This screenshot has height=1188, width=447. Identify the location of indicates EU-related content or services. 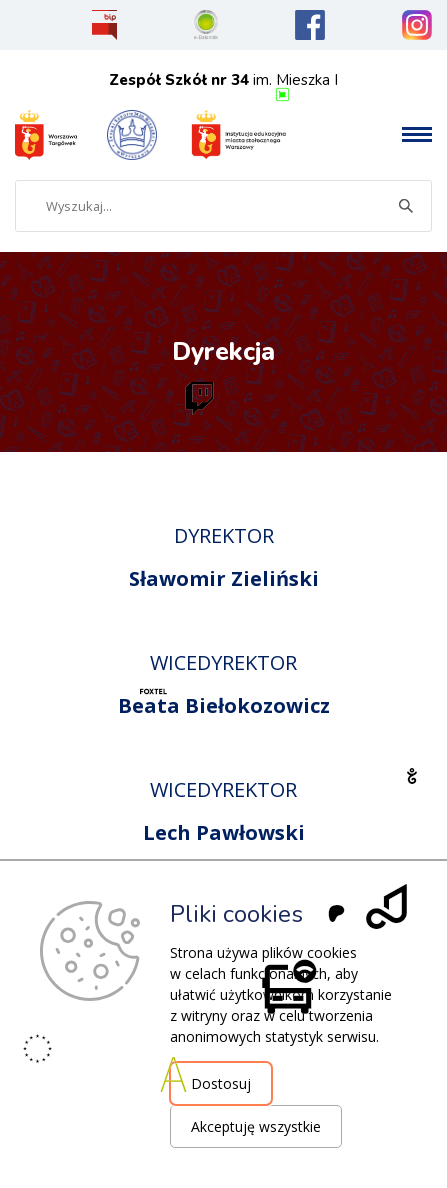
(37, 1048).